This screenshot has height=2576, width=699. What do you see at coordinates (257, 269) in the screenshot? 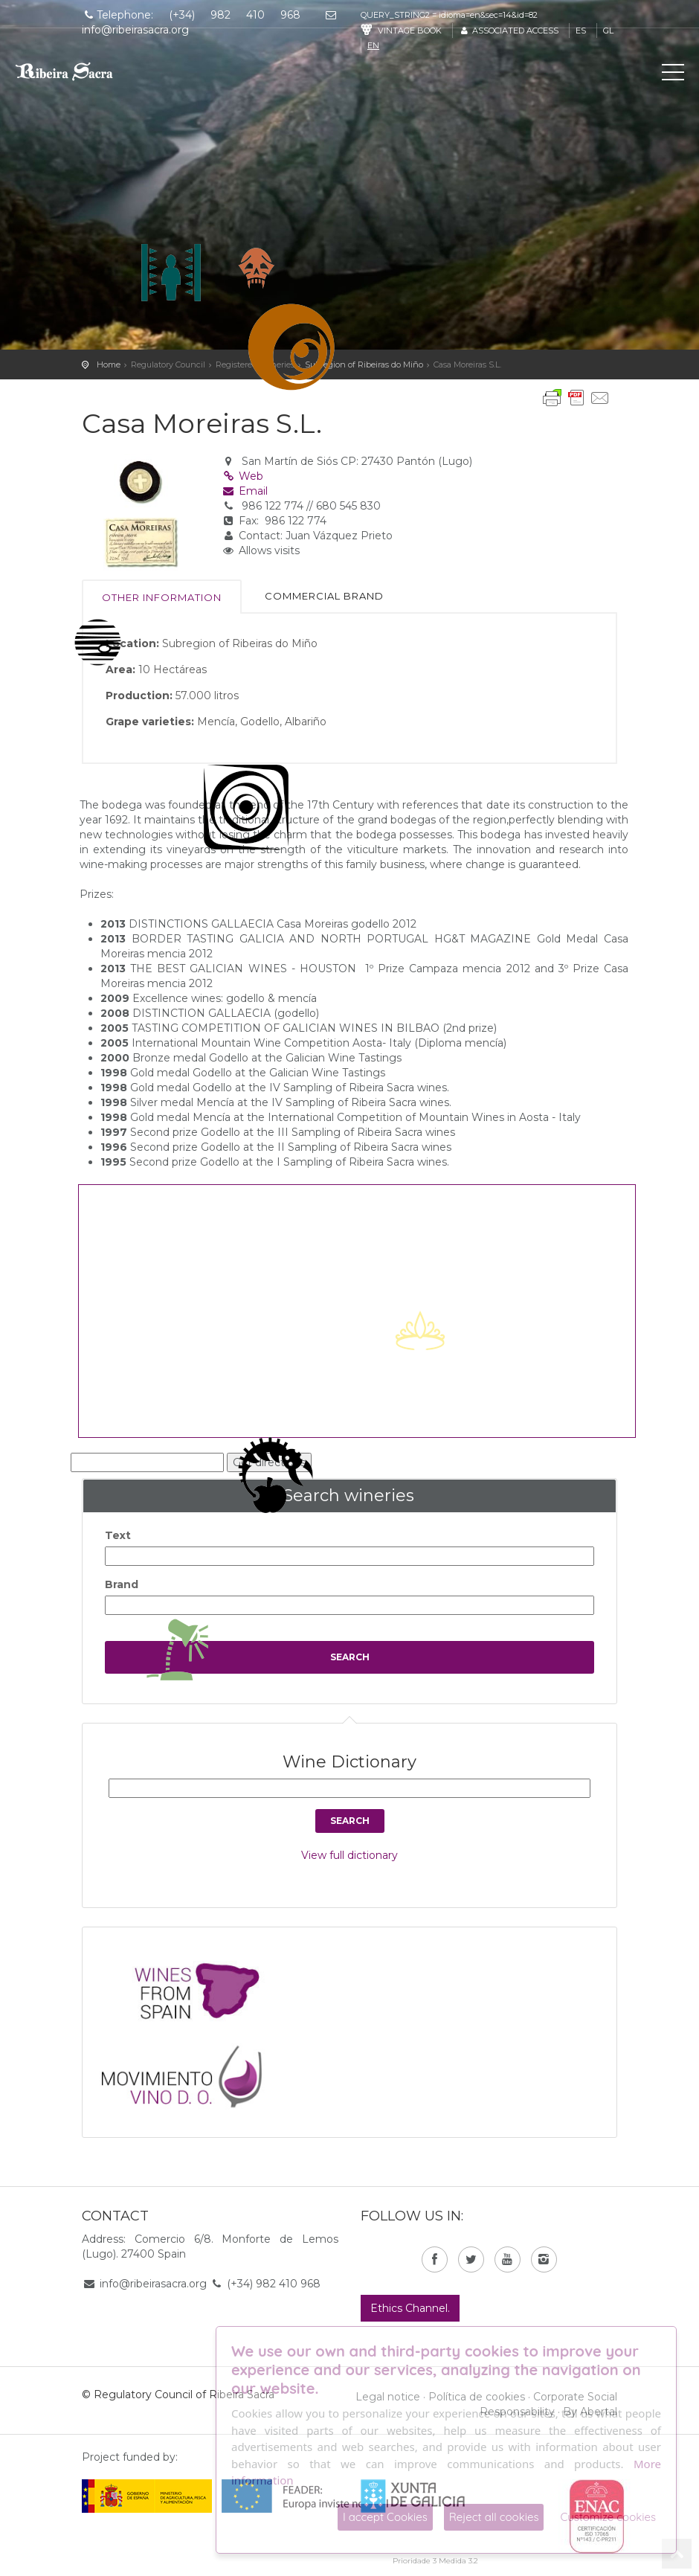
I see `indicates danger or deadly hazard in game` at bounding box center [257, 269].